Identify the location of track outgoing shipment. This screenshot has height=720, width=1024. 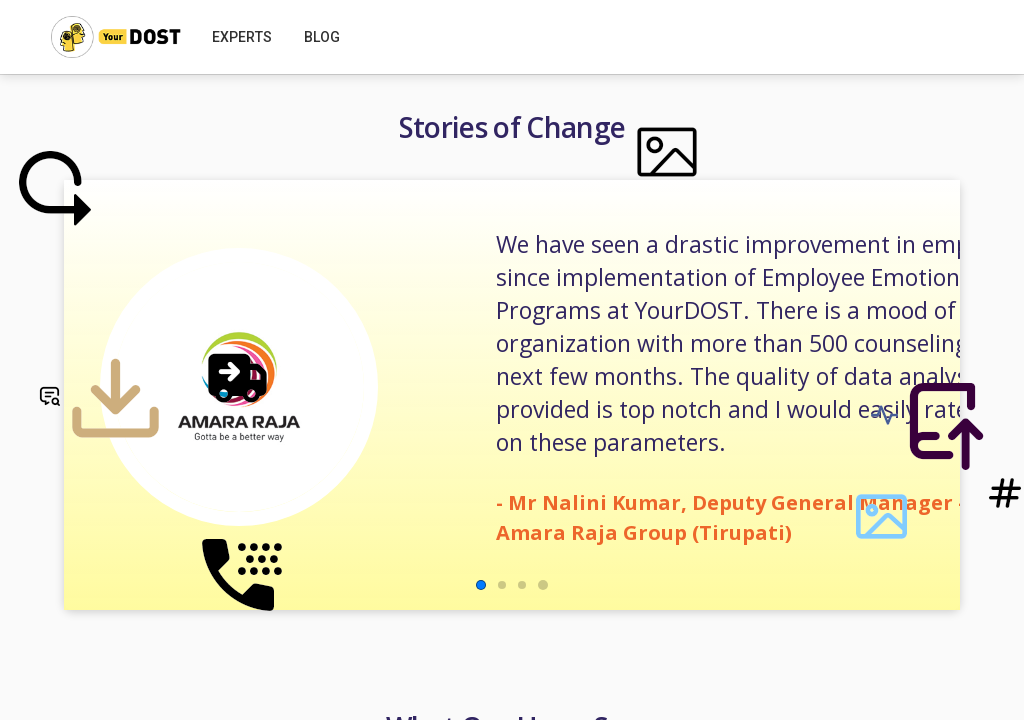
(237, 376).